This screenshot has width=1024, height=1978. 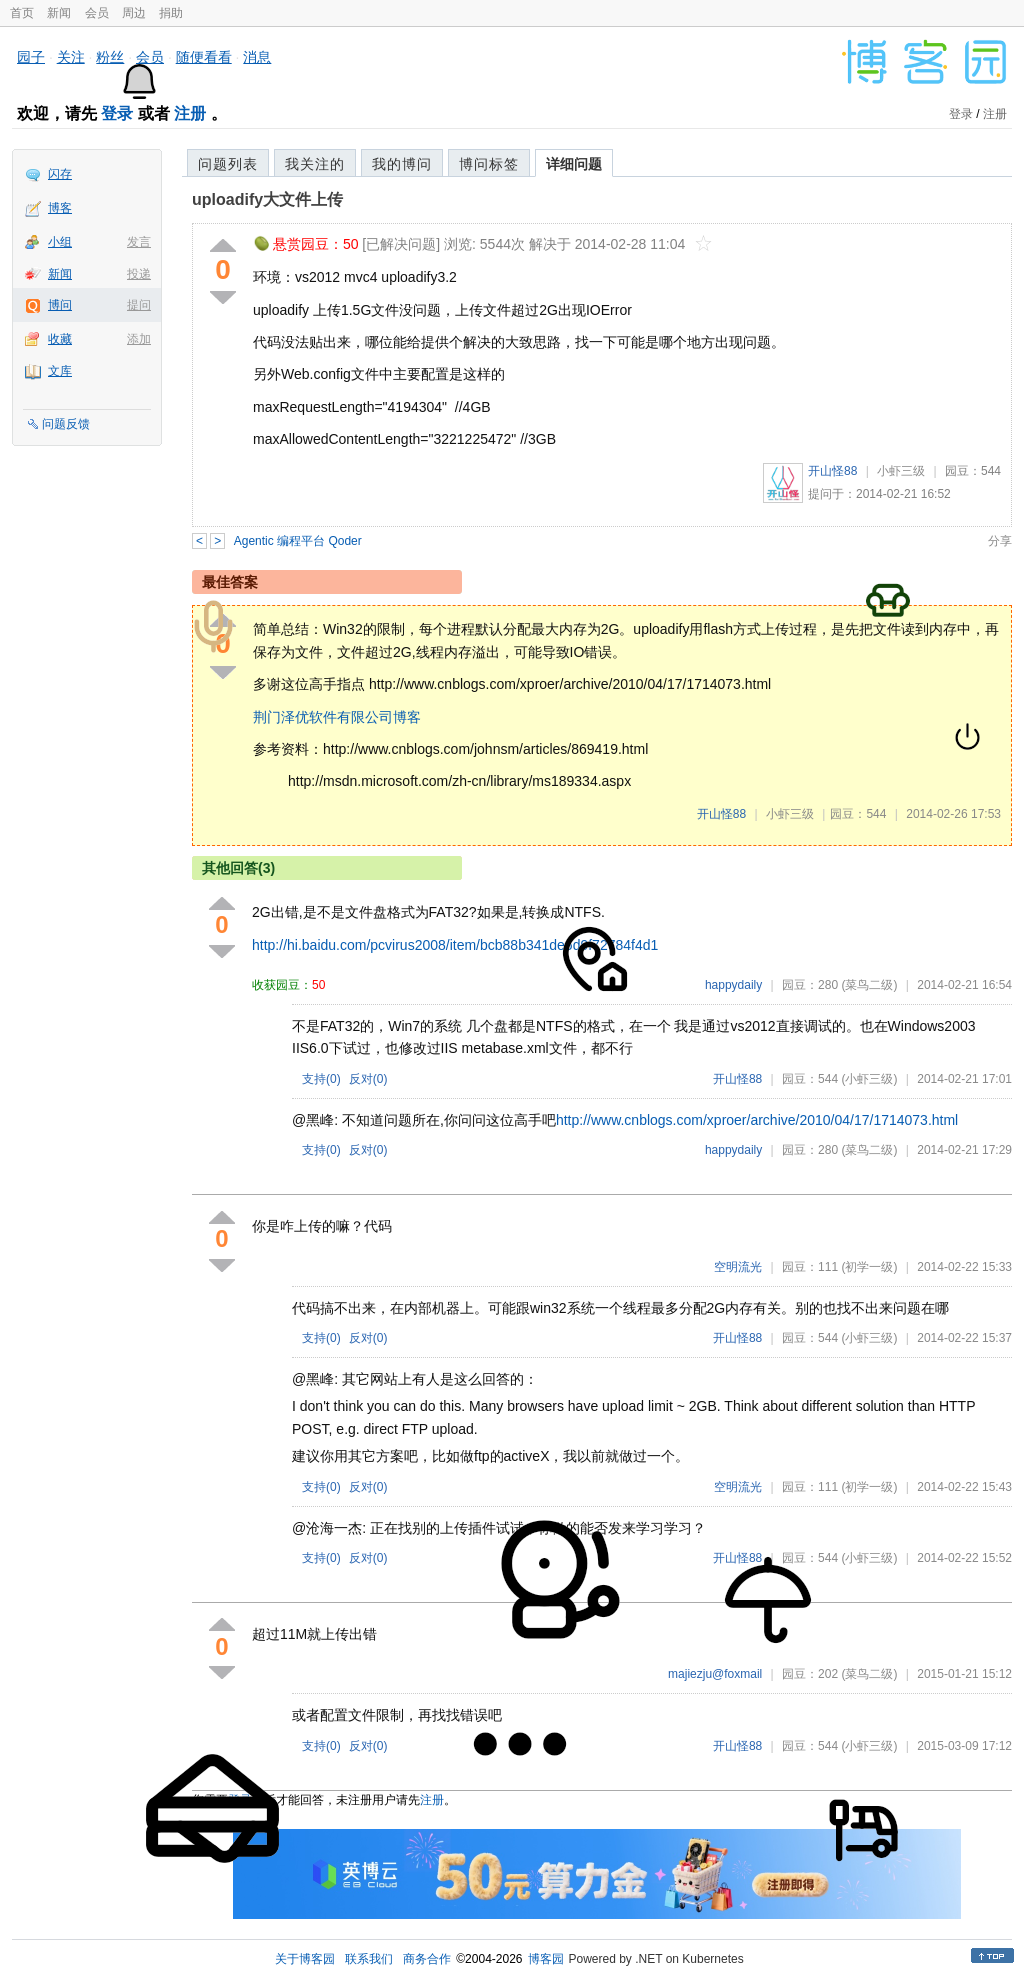 What do you see at coordinates (888, 601) in the screenshot?
I see `browse furniture or home decor items` at bounding box center [888, 601].